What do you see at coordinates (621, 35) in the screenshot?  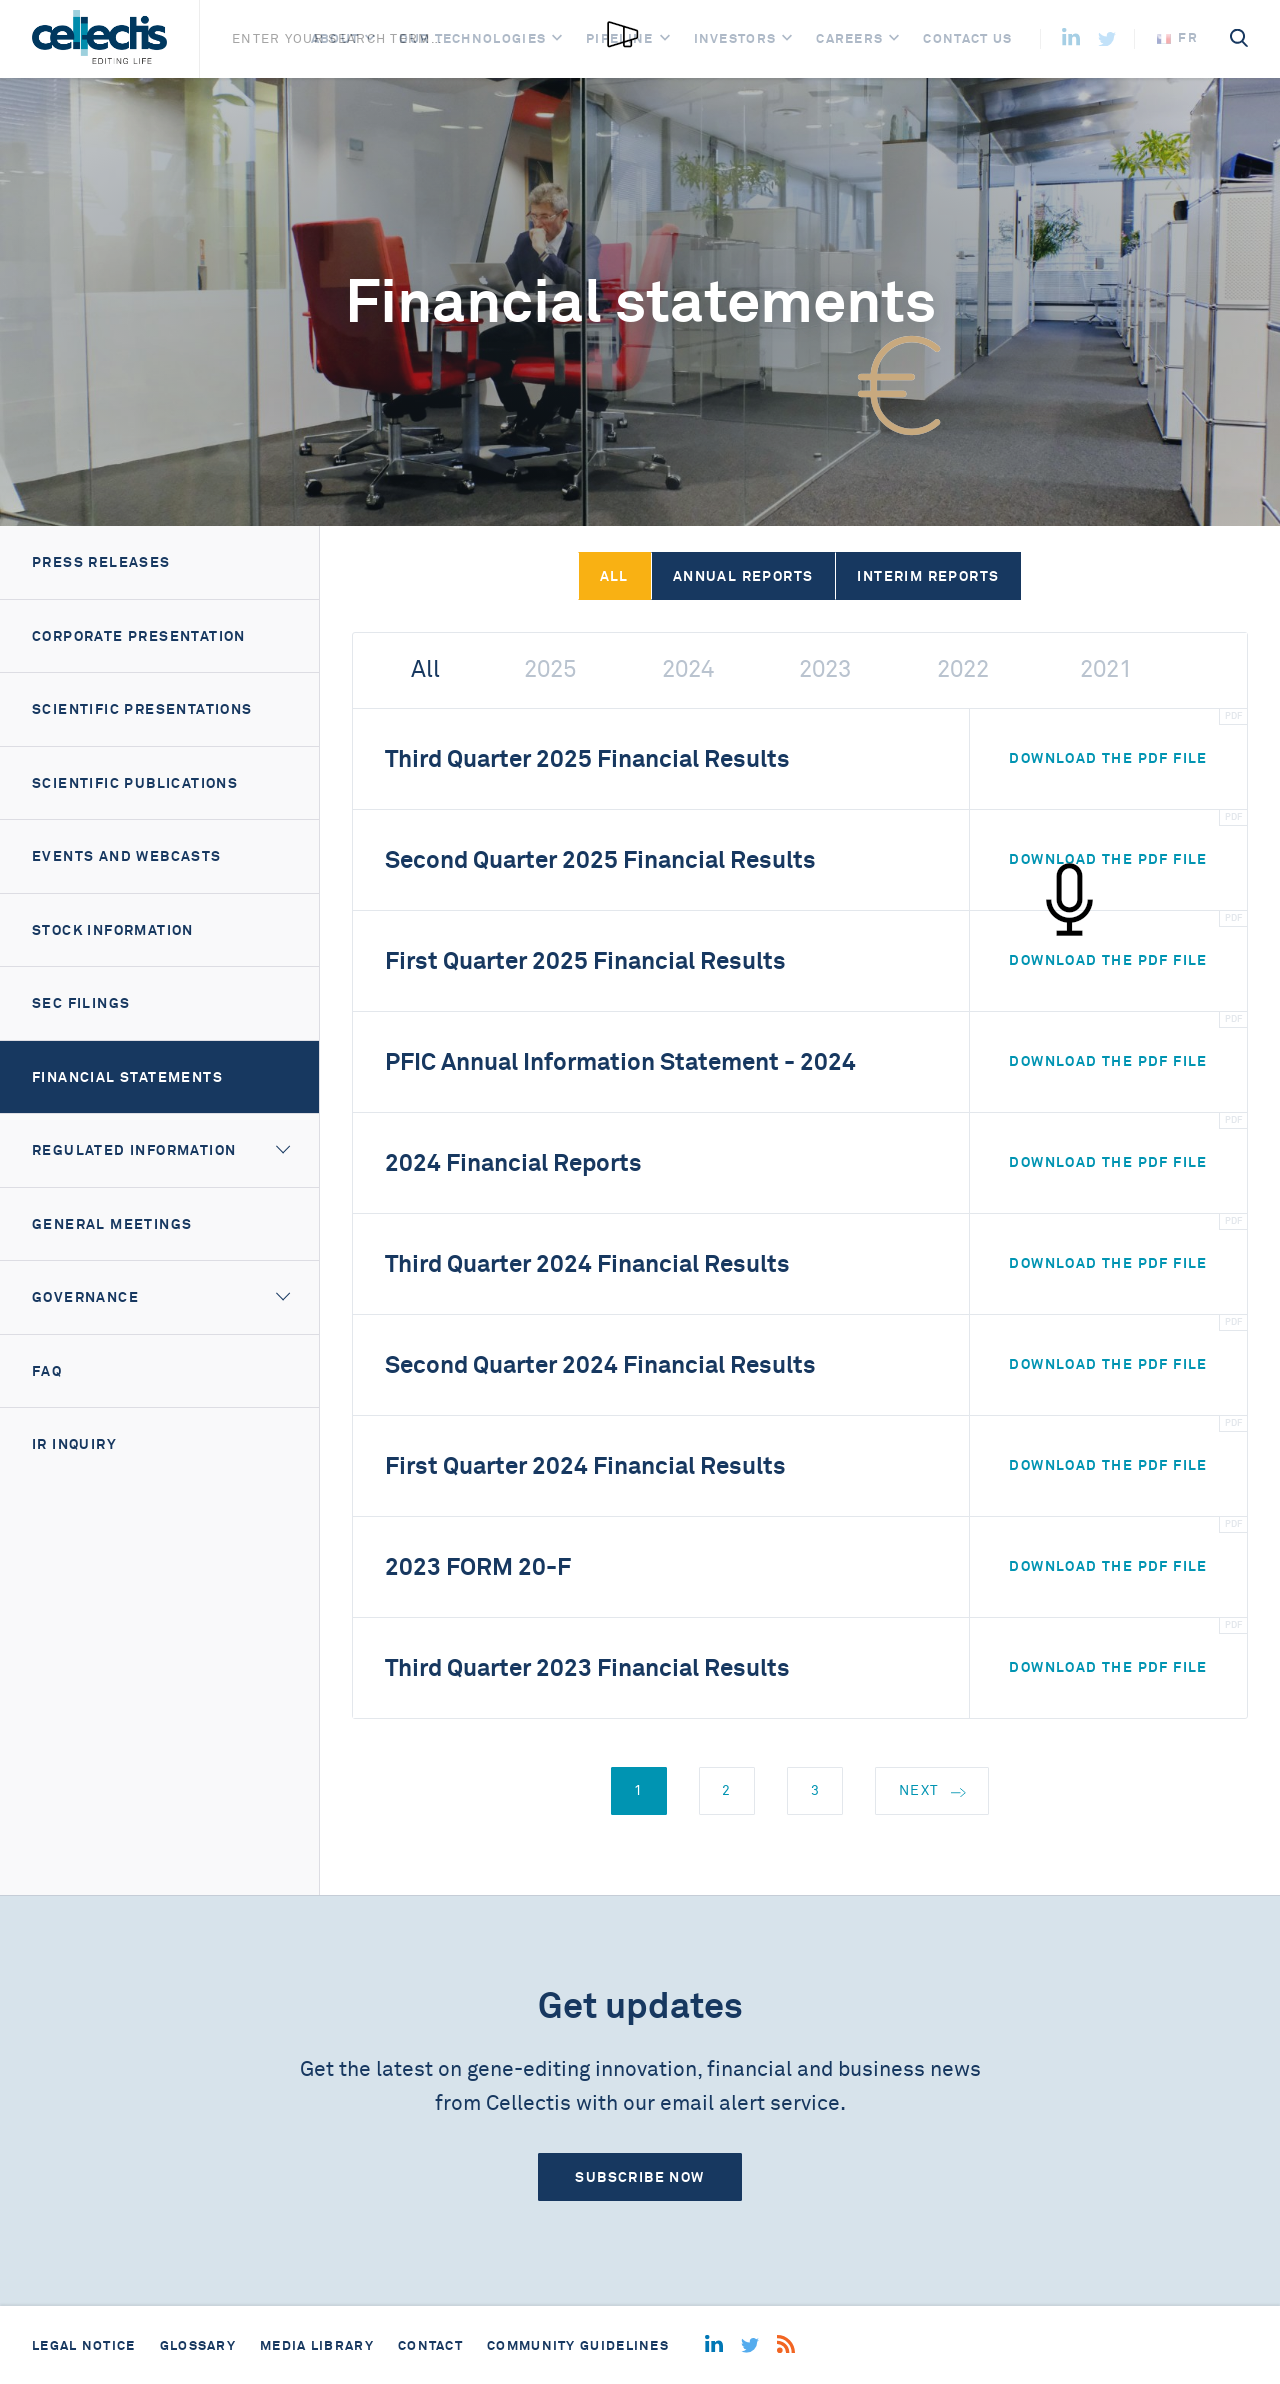 I see `make an announcement` at bounding box center [621, 35].